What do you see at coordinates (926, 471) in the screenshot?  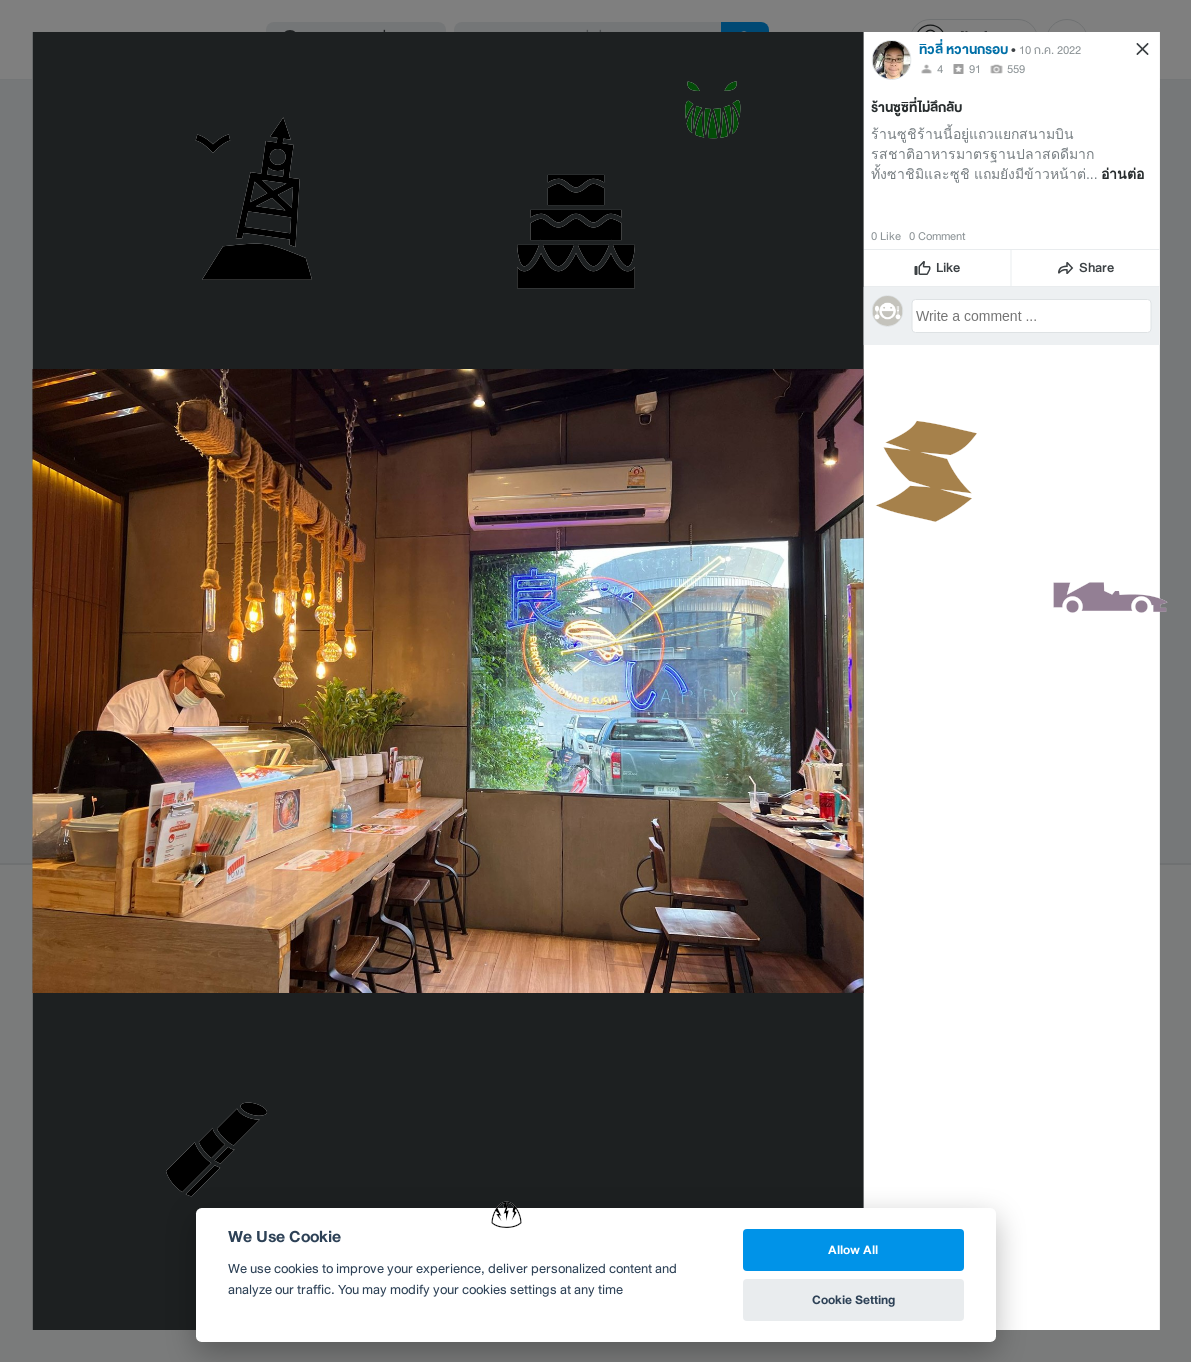 I see `view document or note` at bounding box center [926, 471].